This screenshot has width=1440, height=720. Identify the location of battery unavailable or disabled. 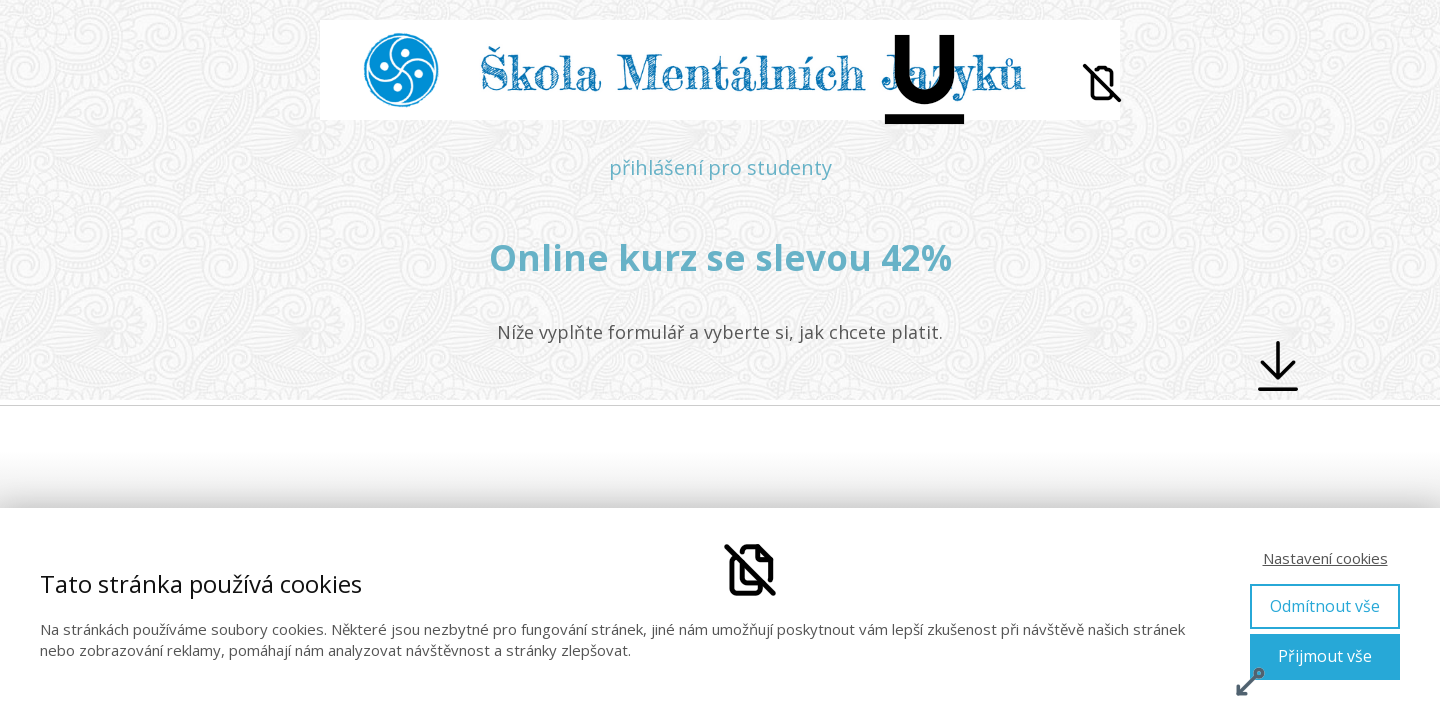
(1102, 83).